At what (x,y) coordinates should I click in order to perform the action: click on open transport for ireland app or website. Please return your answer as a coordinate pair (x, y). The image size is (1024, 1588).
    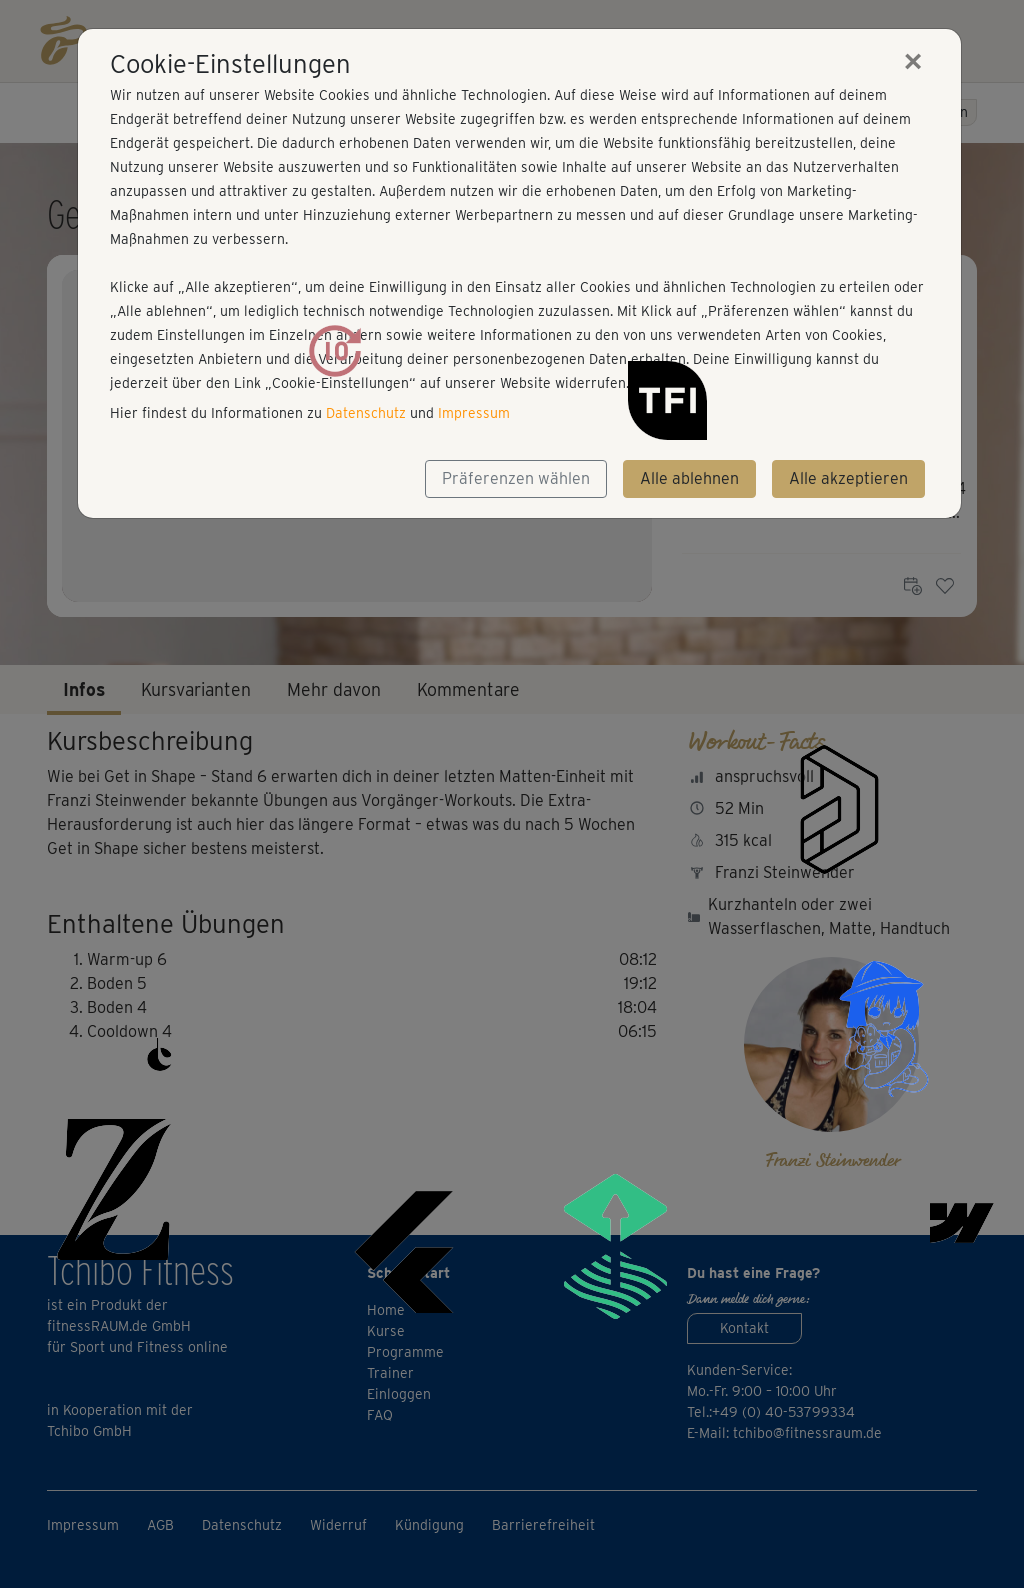
    Looking at the image, I should click on (667, 400).